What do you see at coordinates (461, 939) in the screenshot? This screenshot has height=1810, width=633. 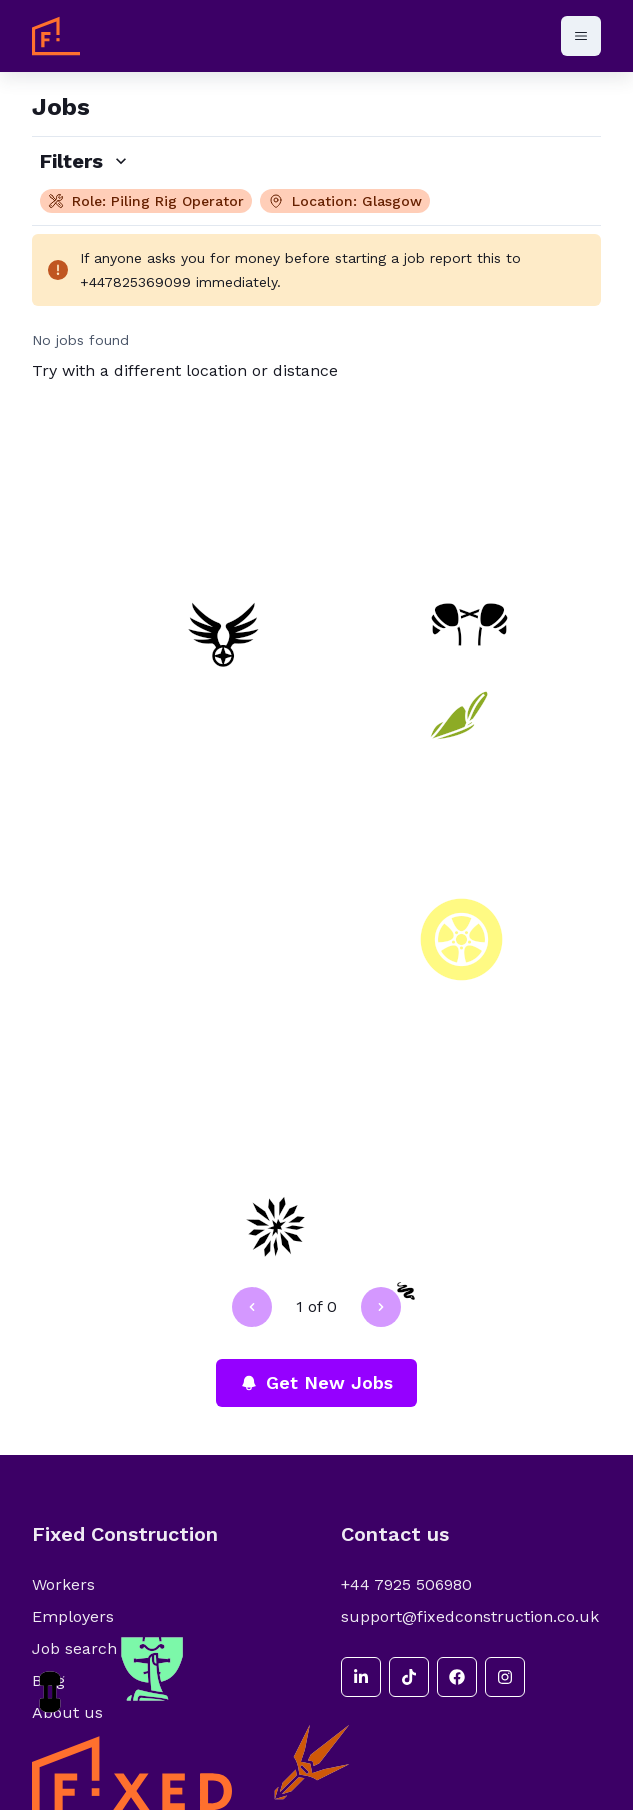 I see `access vehicle or tire settings` at bounding box center [461, 939].